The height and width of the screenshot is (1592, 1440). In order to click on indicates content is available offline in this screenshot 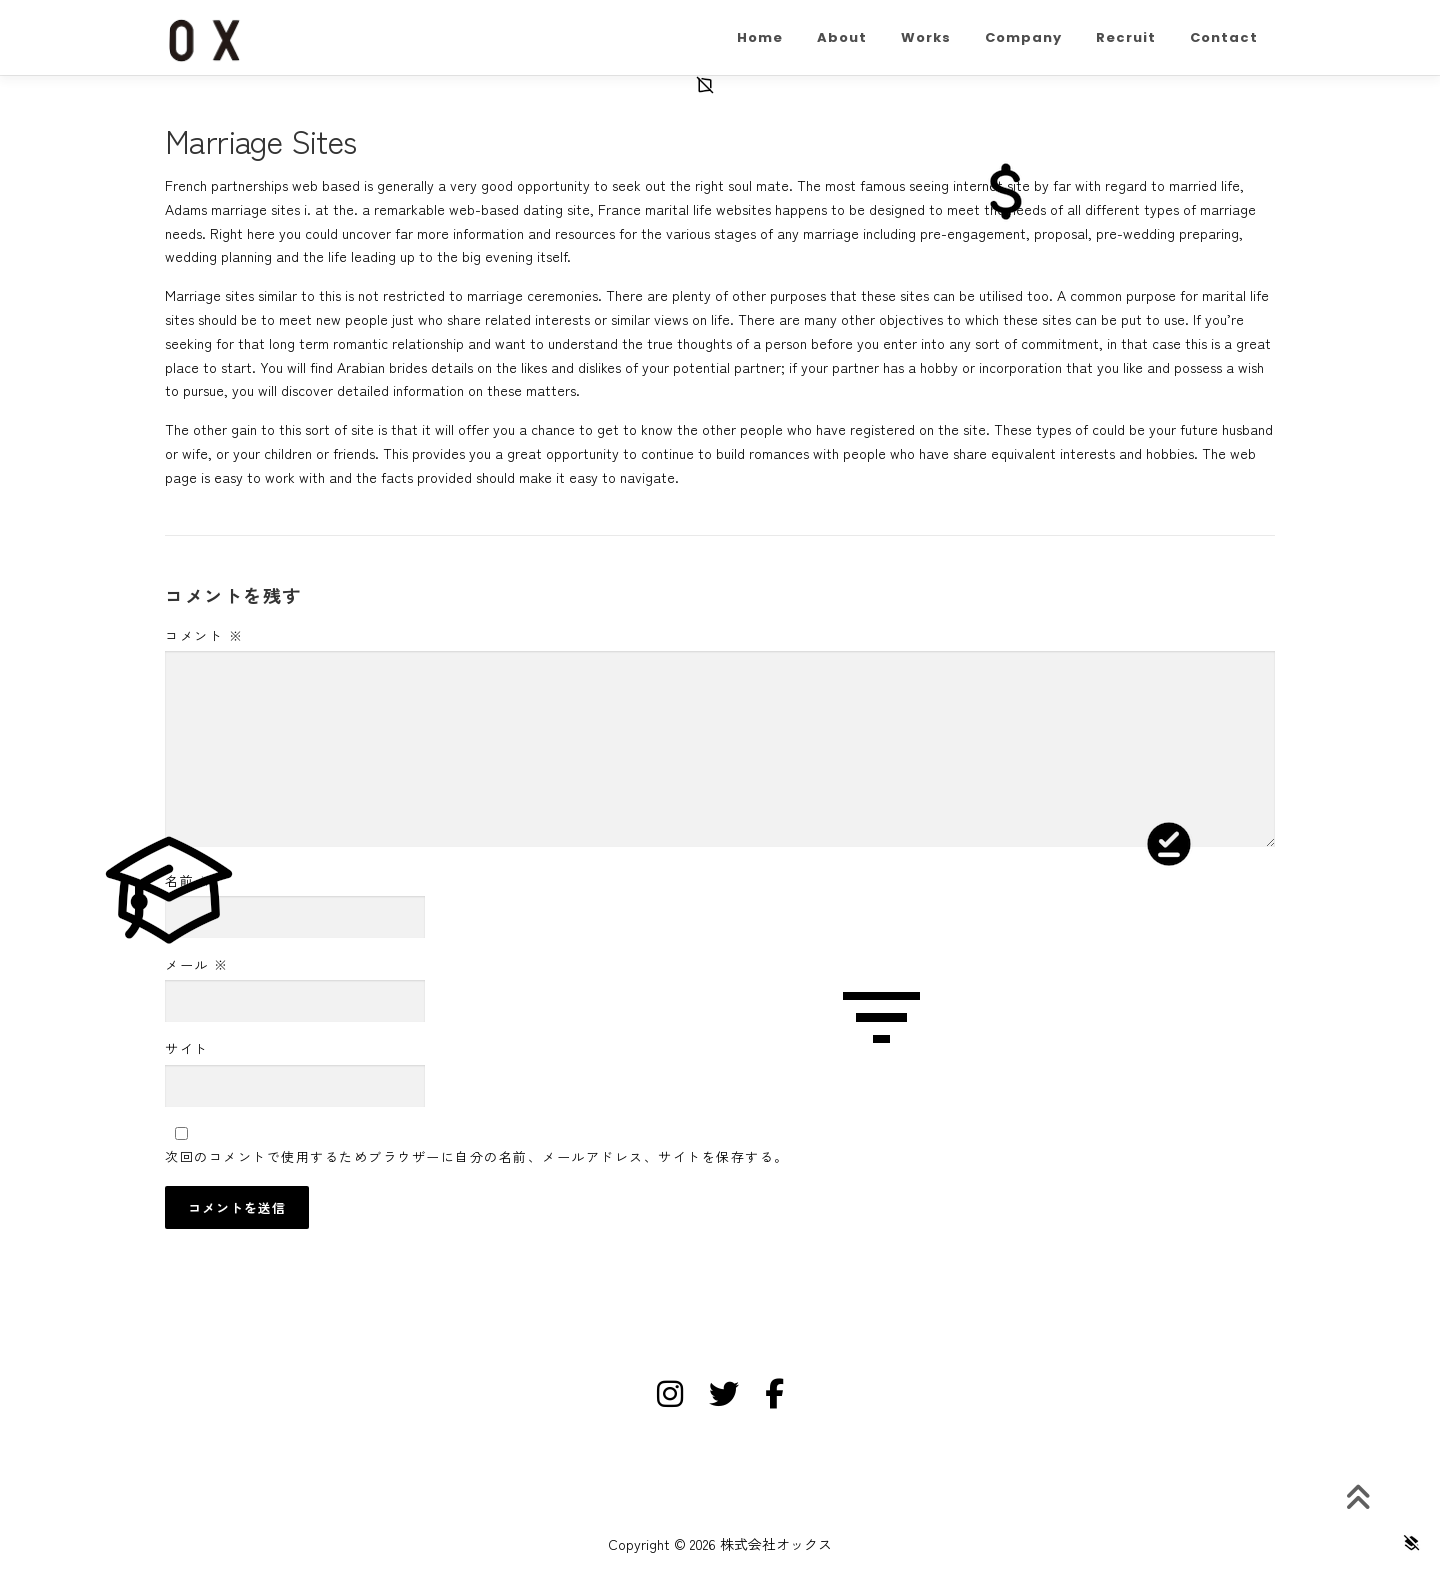, I will do `click(1169, 844)`.